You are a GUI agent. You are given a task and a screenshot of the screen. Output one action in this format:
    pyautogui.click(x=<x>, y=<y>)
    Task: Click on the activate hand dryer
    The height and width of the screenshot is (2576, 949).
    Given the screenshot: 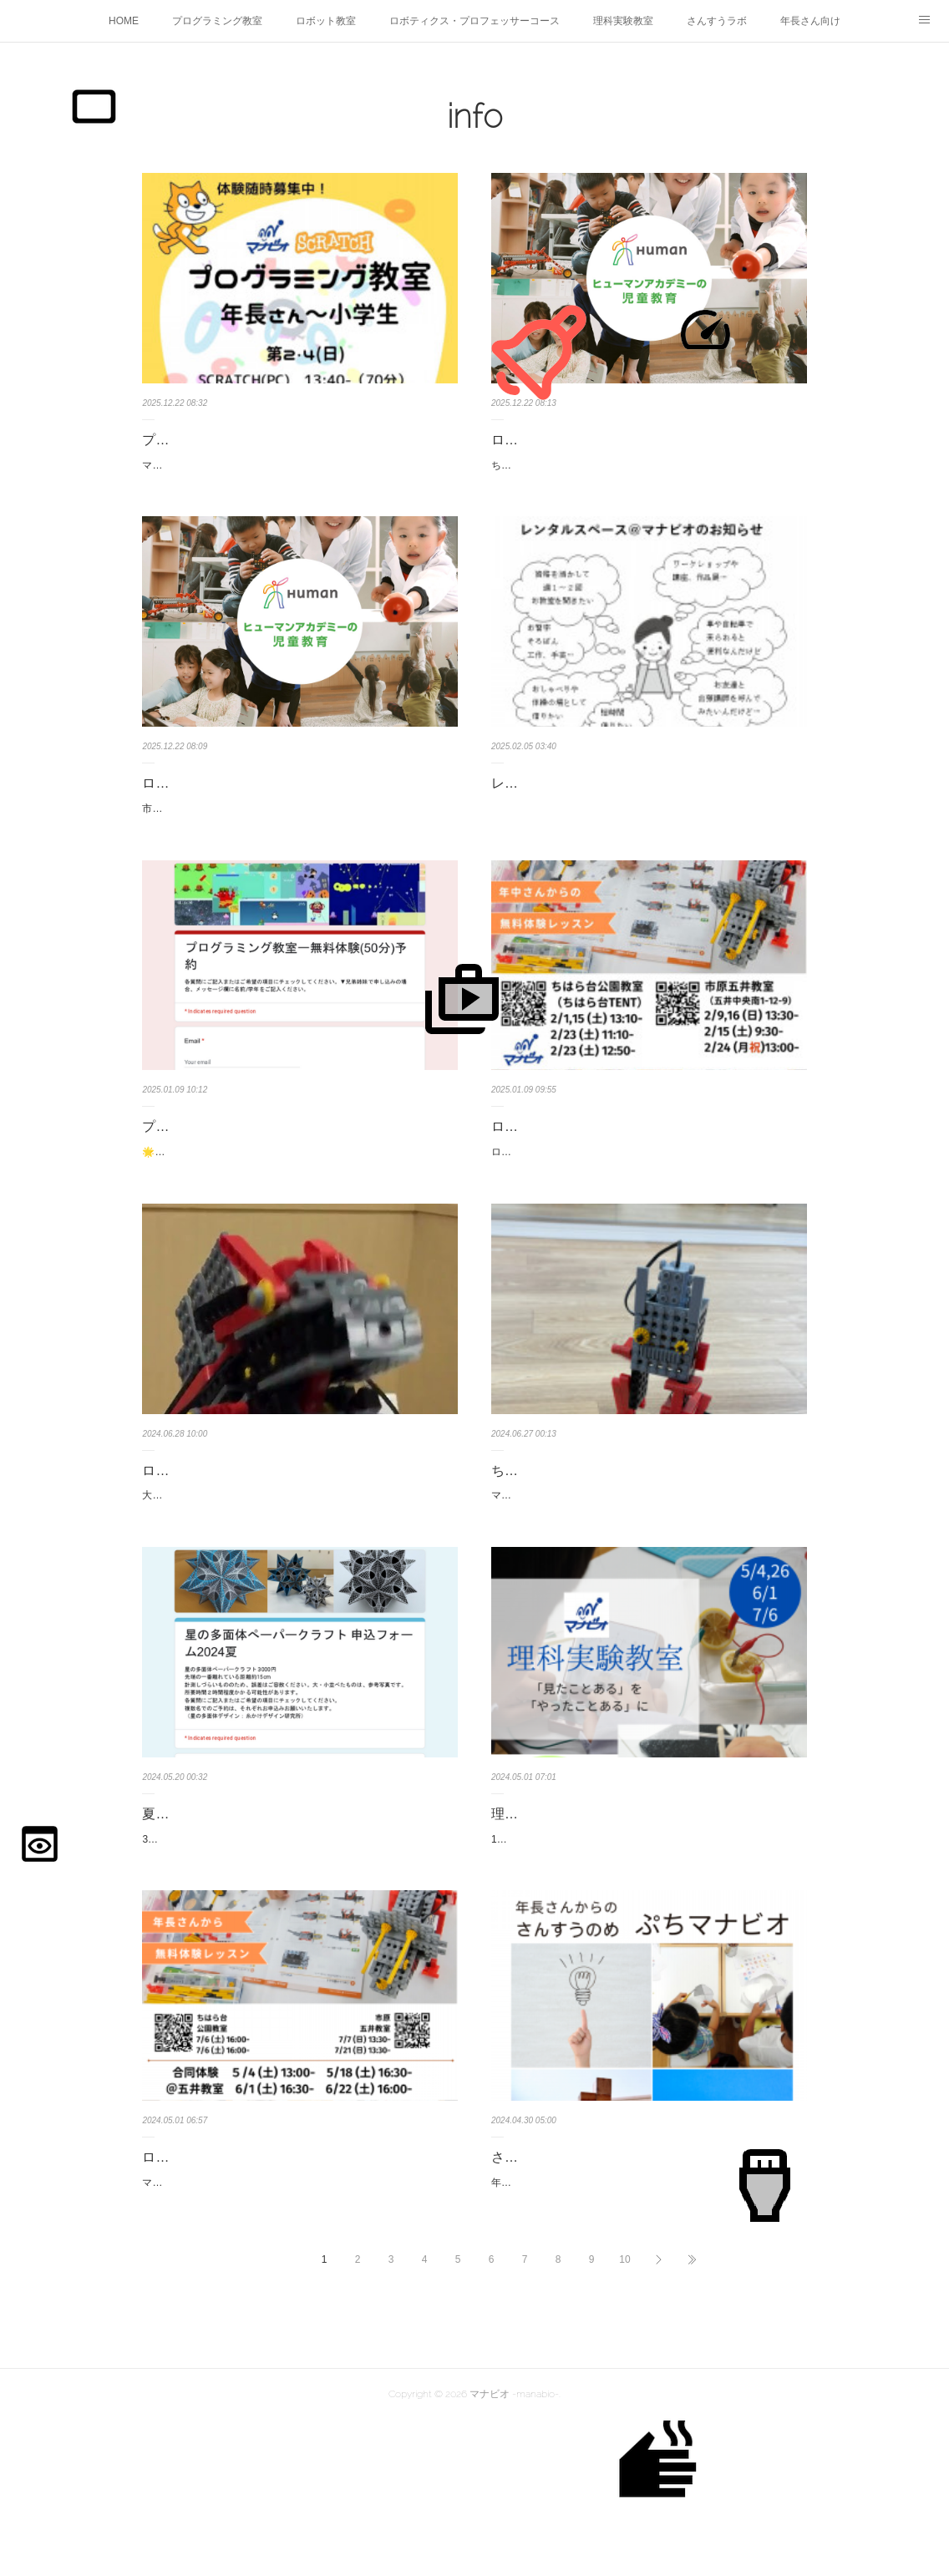 What is the action you would take?
    pyautogui.click(x=659, y=2457)
    